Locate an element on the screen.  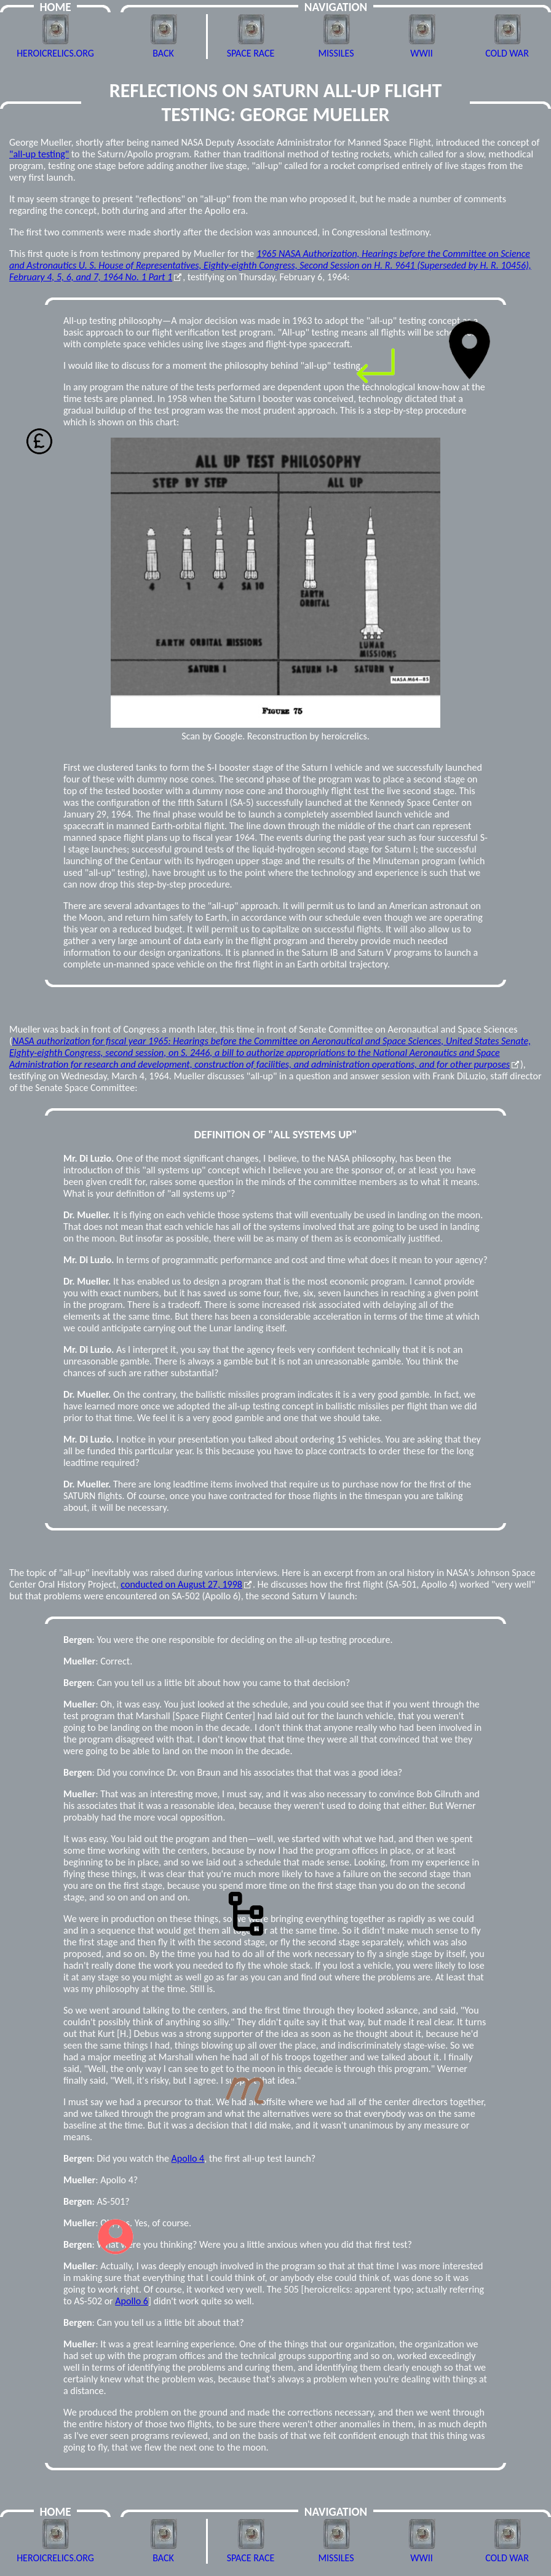
view current location on map is located at coordinates (469, 350).